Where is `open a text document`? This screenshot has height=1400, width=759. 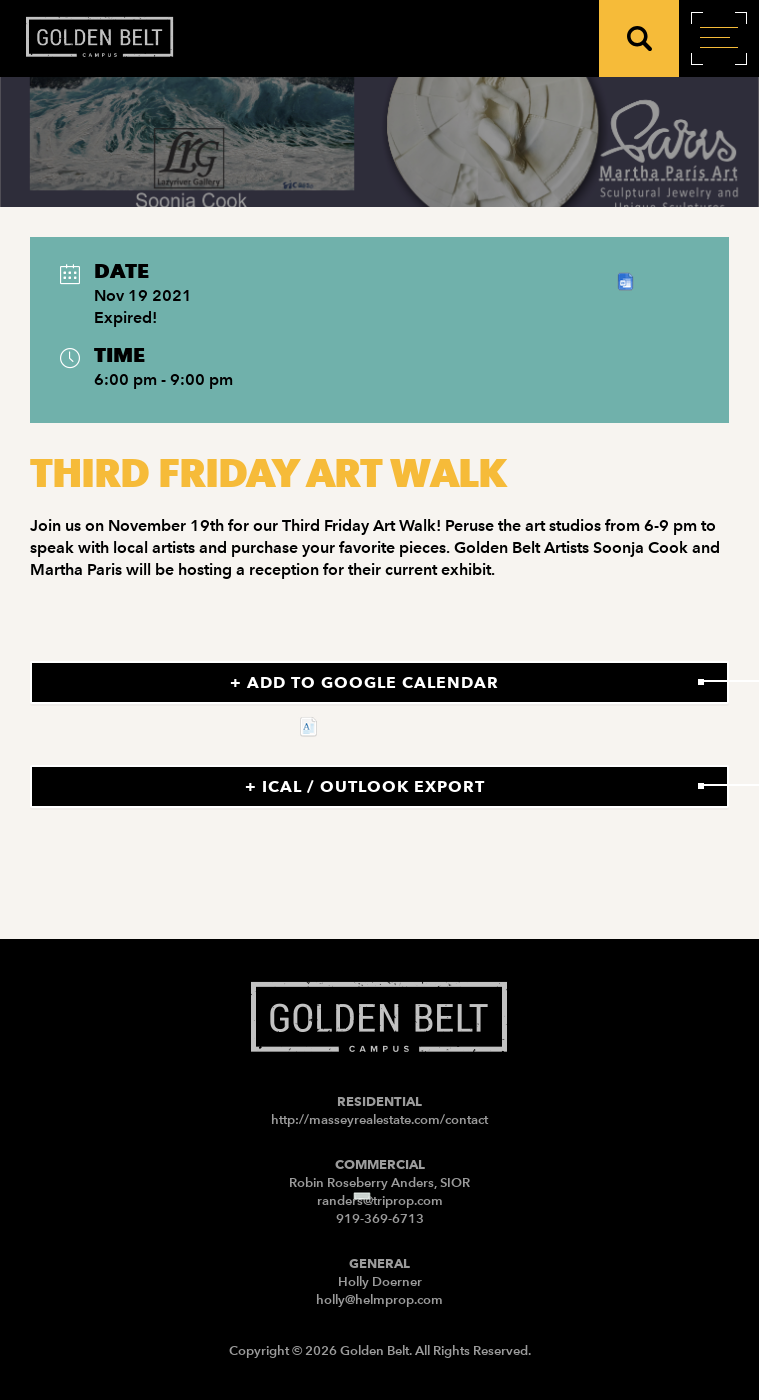 open a text document is located at coordinates (308, 726).